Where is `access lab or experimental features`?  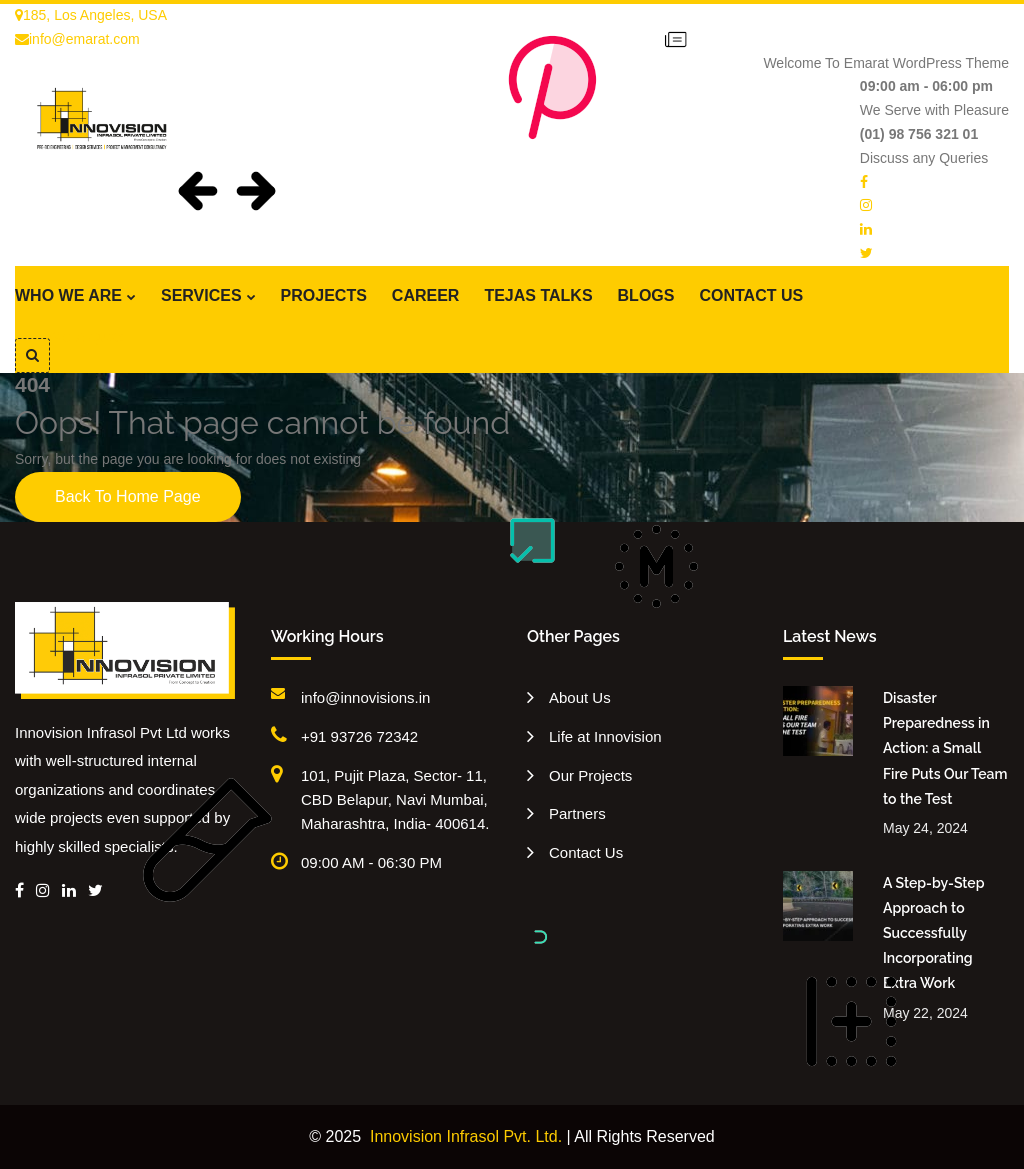
access lab or experimental features is located at coordinates (205, 840).